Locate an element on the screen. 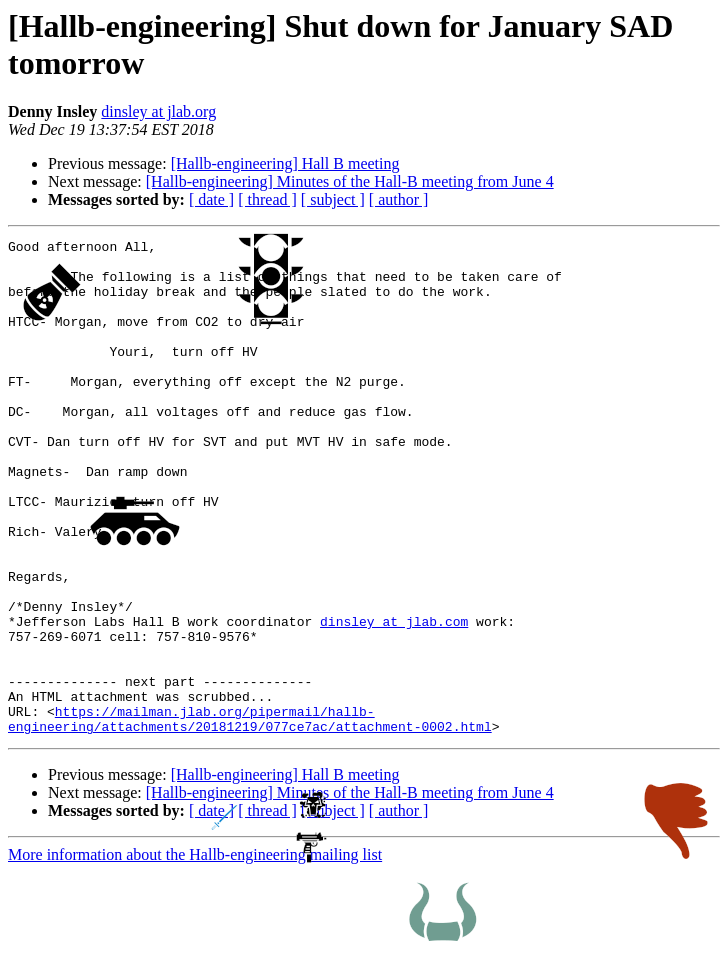 The image size is (728, 971). select katana as your weapon is located at coordinates (224, 817).